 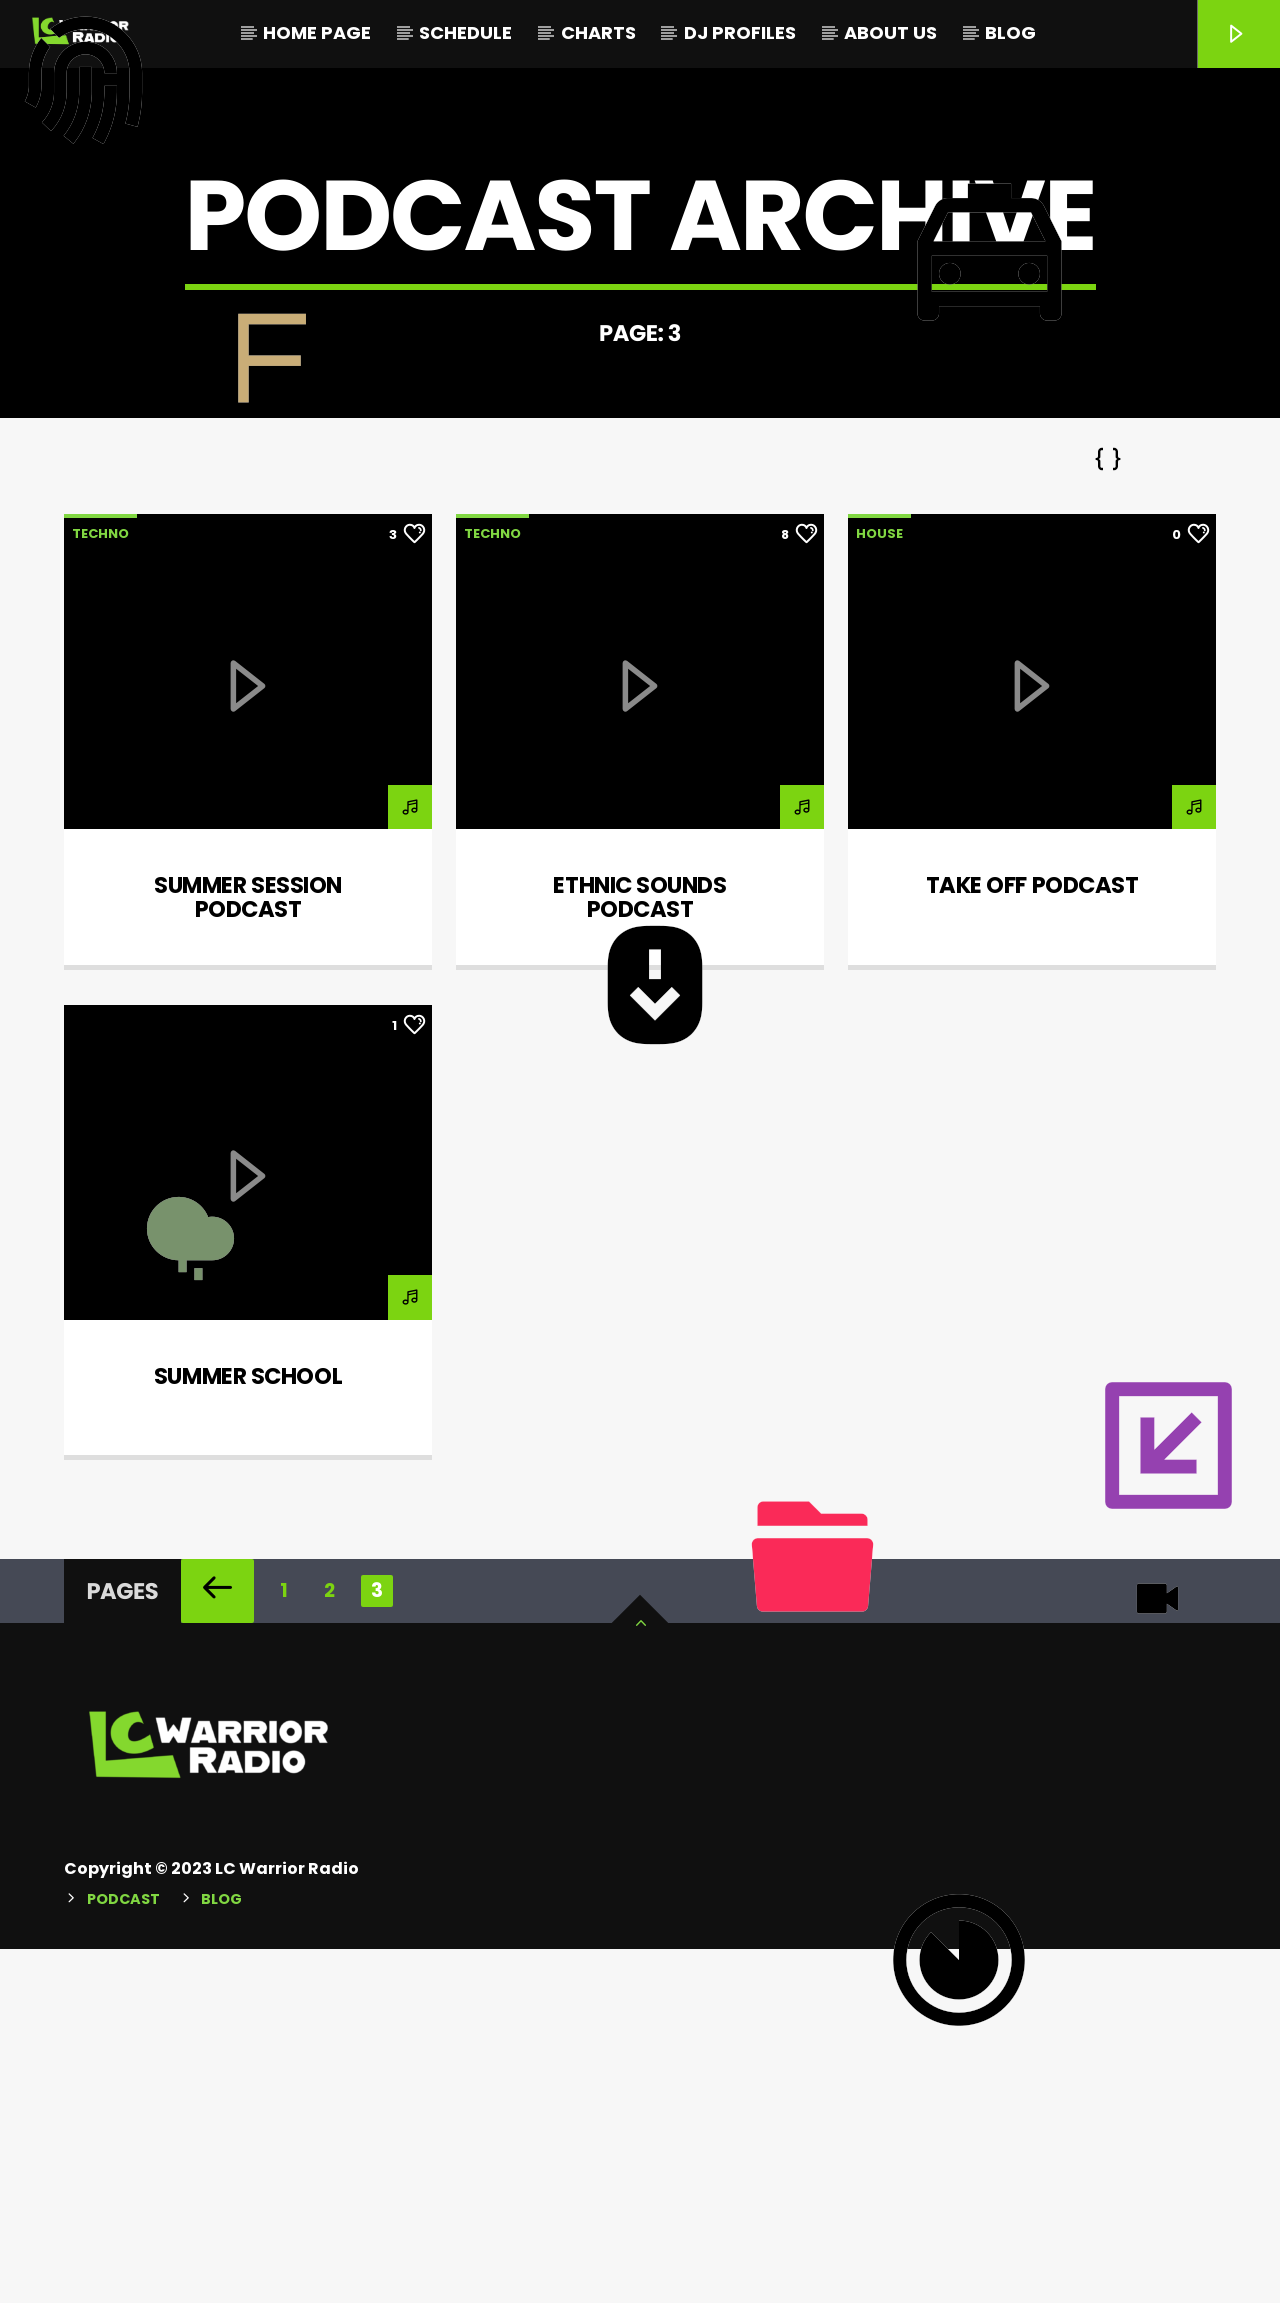 What do you see at coordinates (989, 248) in the screenshot?
I see `request a taxi or cab ride` at bounding box center [989, 248].